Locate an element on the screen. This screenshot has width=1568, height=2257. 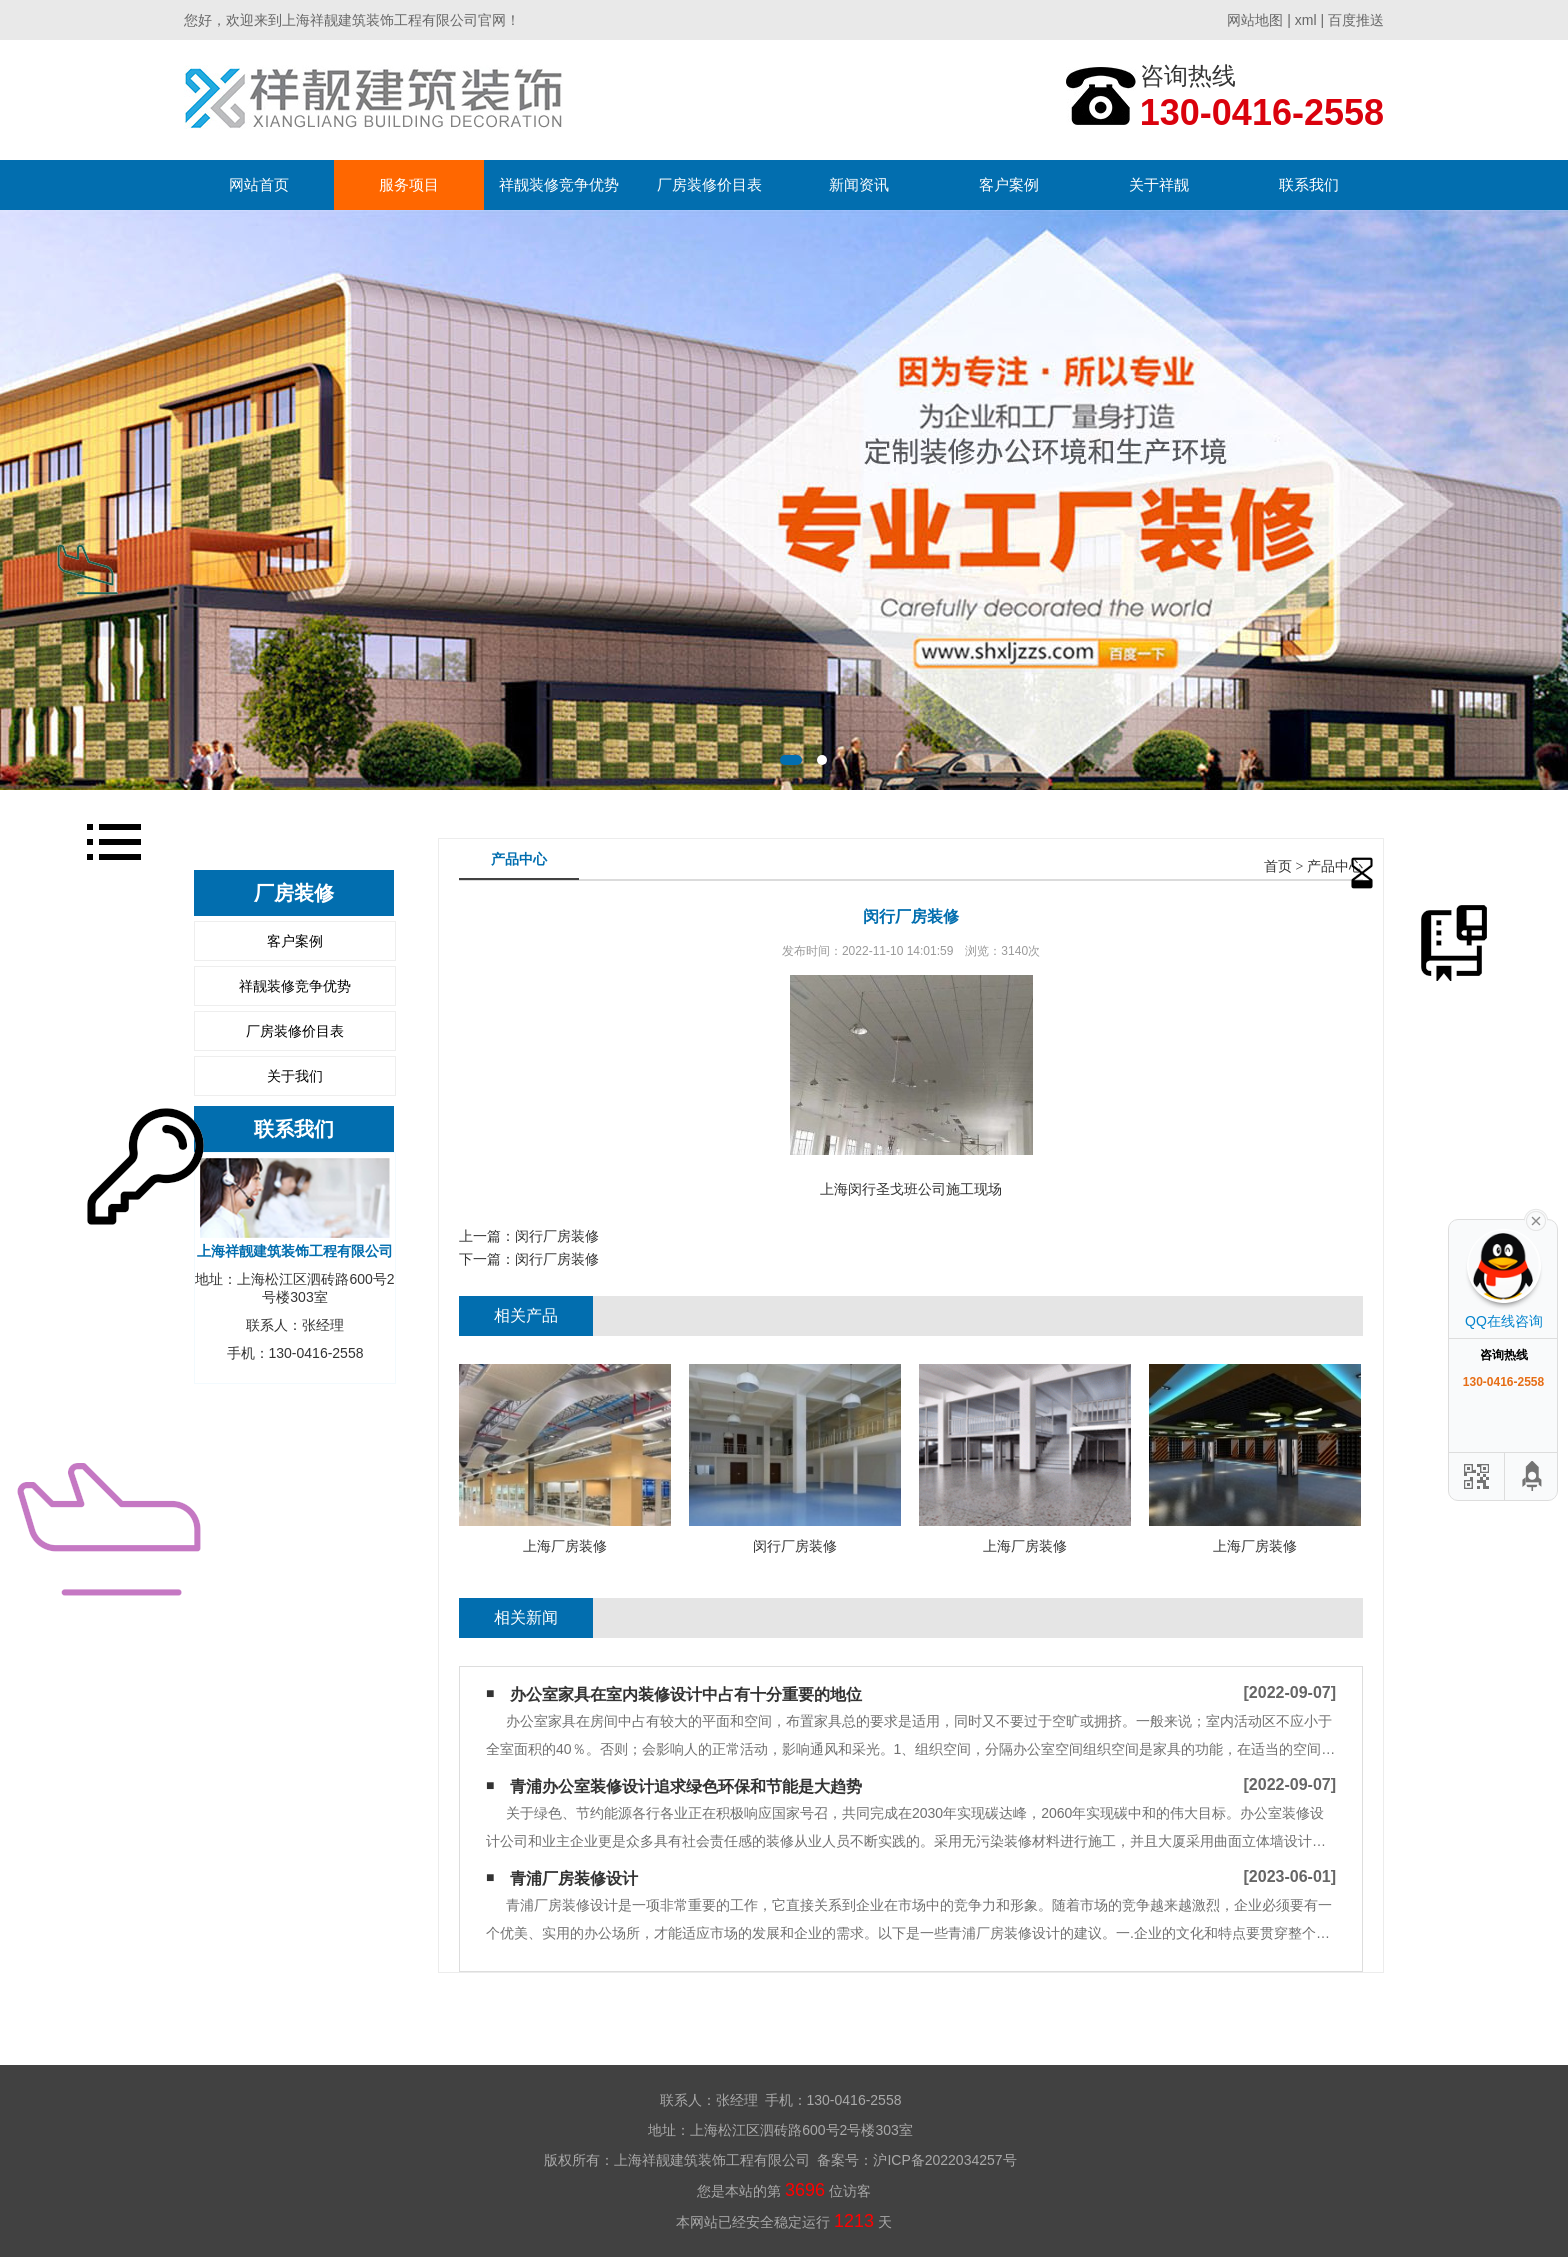
clone a repository is located at coordinates (1451, 940).